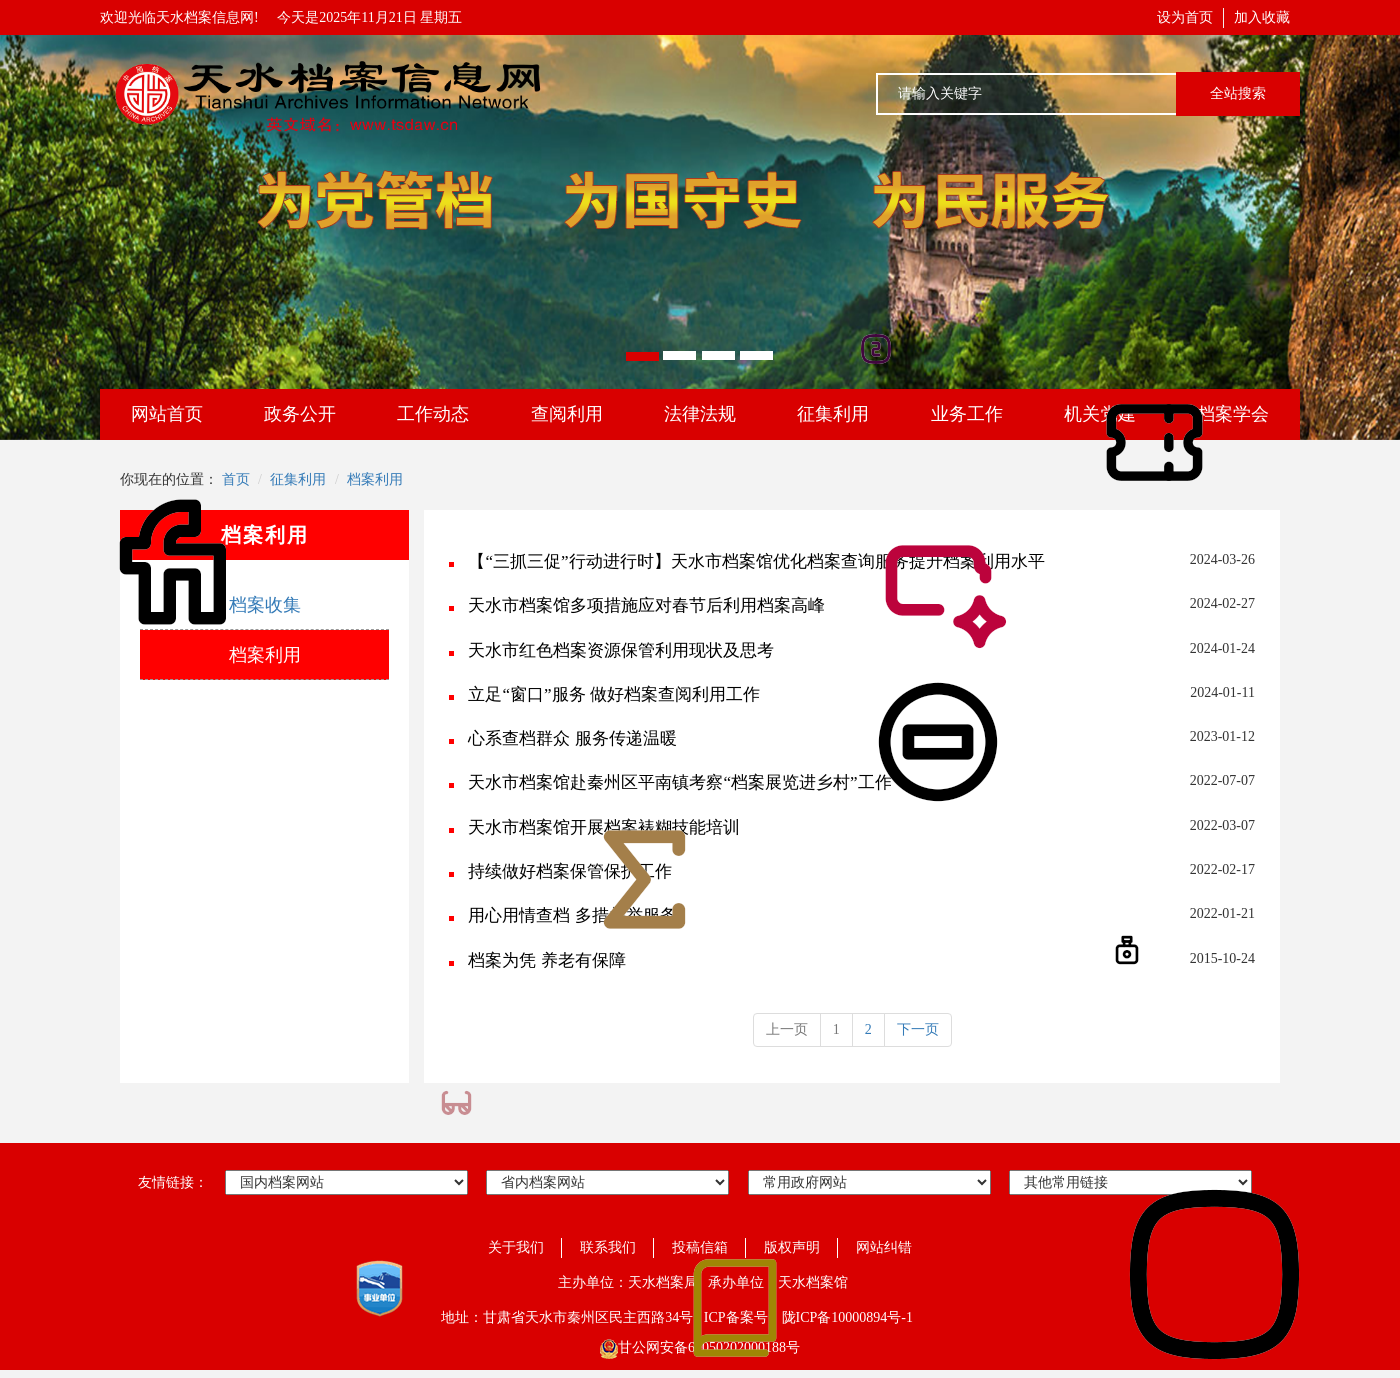  I want to click on open fiverr freelance marketplace, so click(176, 562).